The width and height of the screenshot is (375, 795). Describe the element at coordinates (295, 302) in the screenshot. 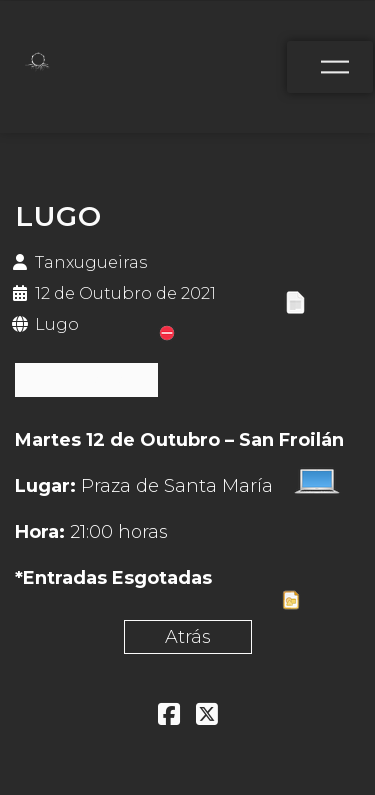

I see `open a plain text file` at that location.